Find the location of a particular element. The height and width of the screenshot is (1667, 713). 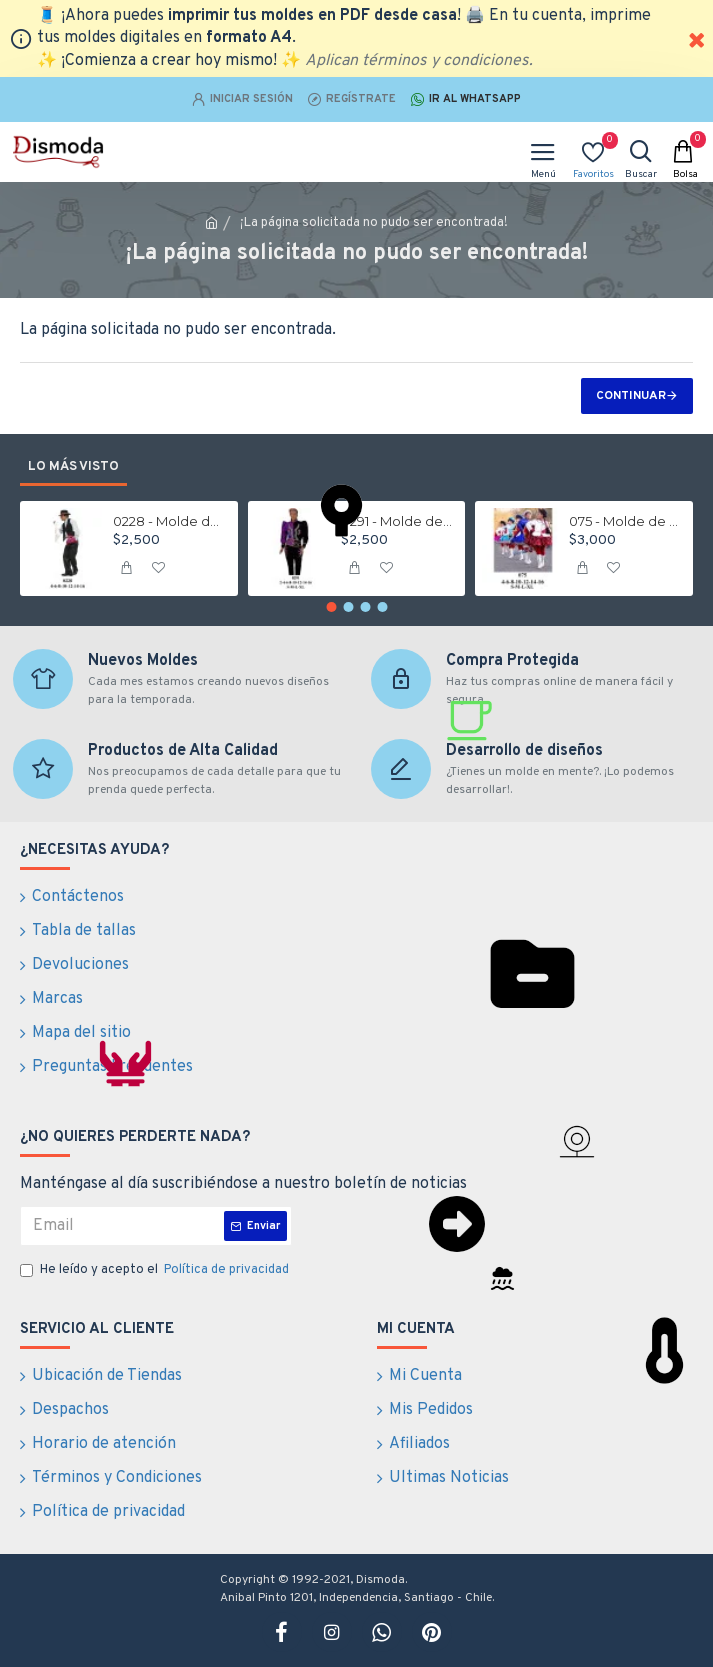

enable webcam or video camera is located at coordinates (577, 1143).